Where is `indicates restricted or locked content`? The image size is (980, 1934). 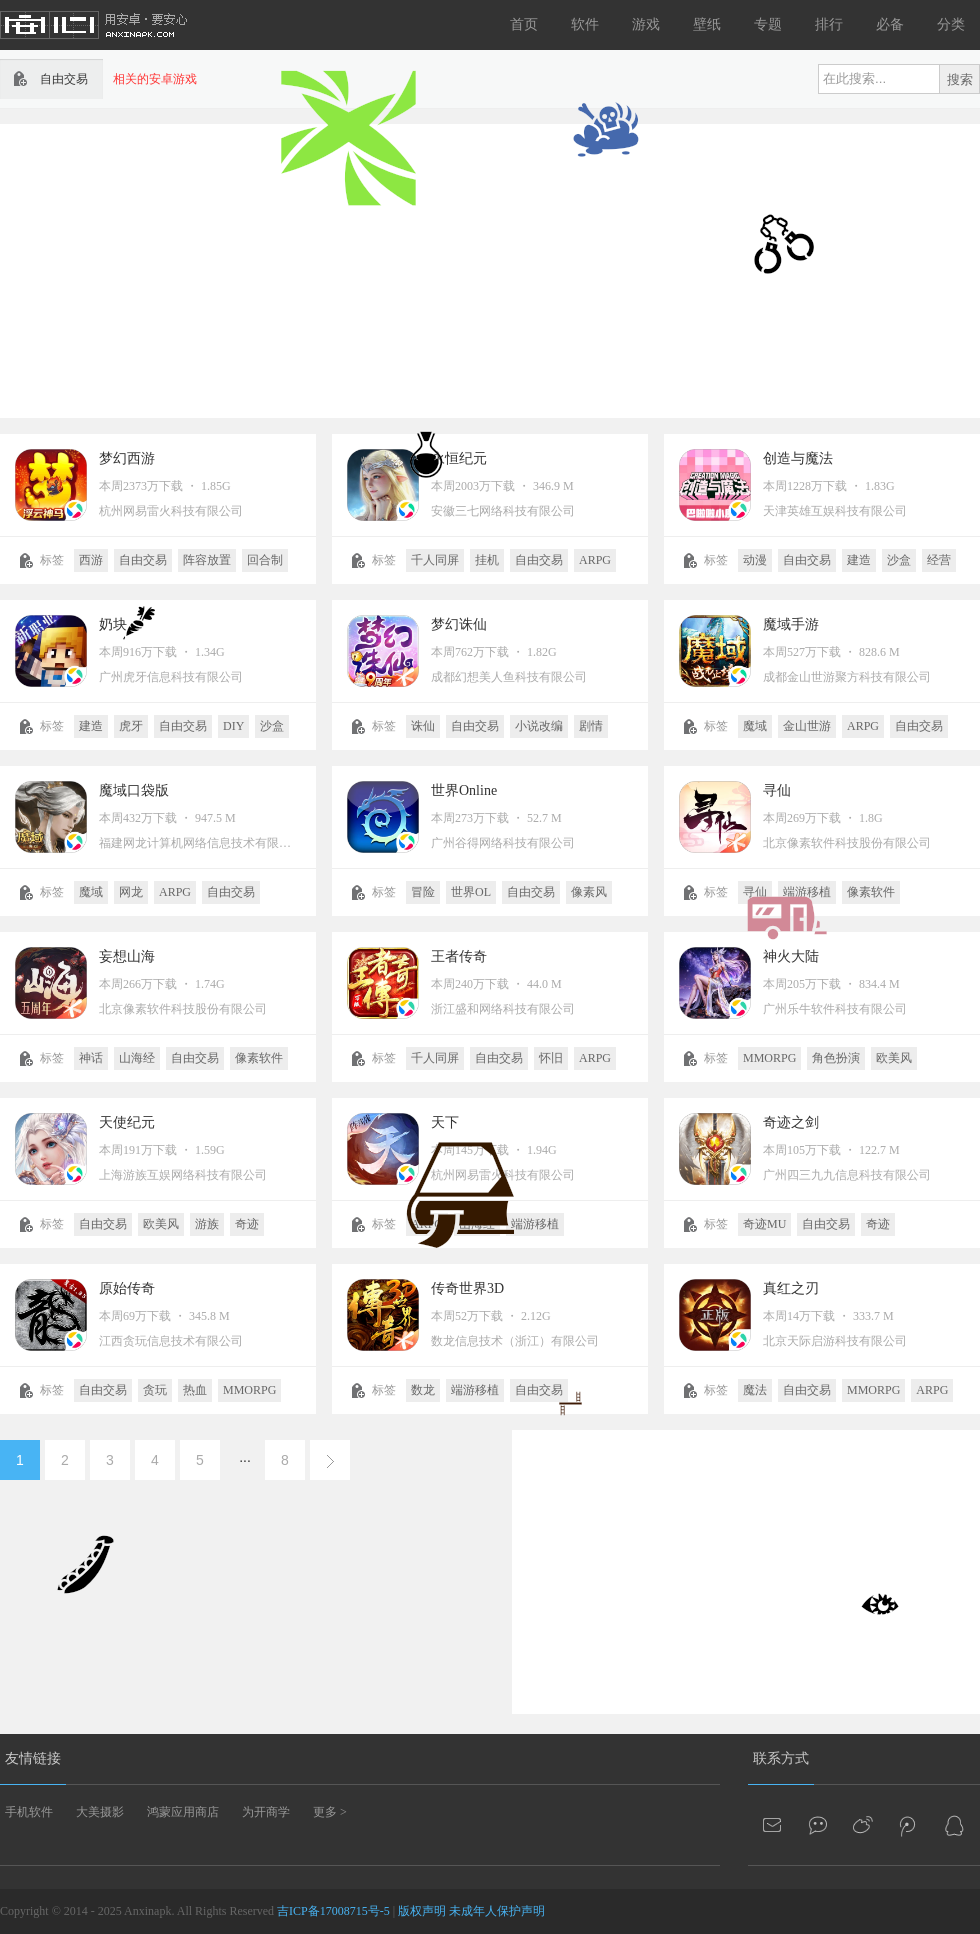 indicates restricted or locked content is located at coordinates (784, 244).